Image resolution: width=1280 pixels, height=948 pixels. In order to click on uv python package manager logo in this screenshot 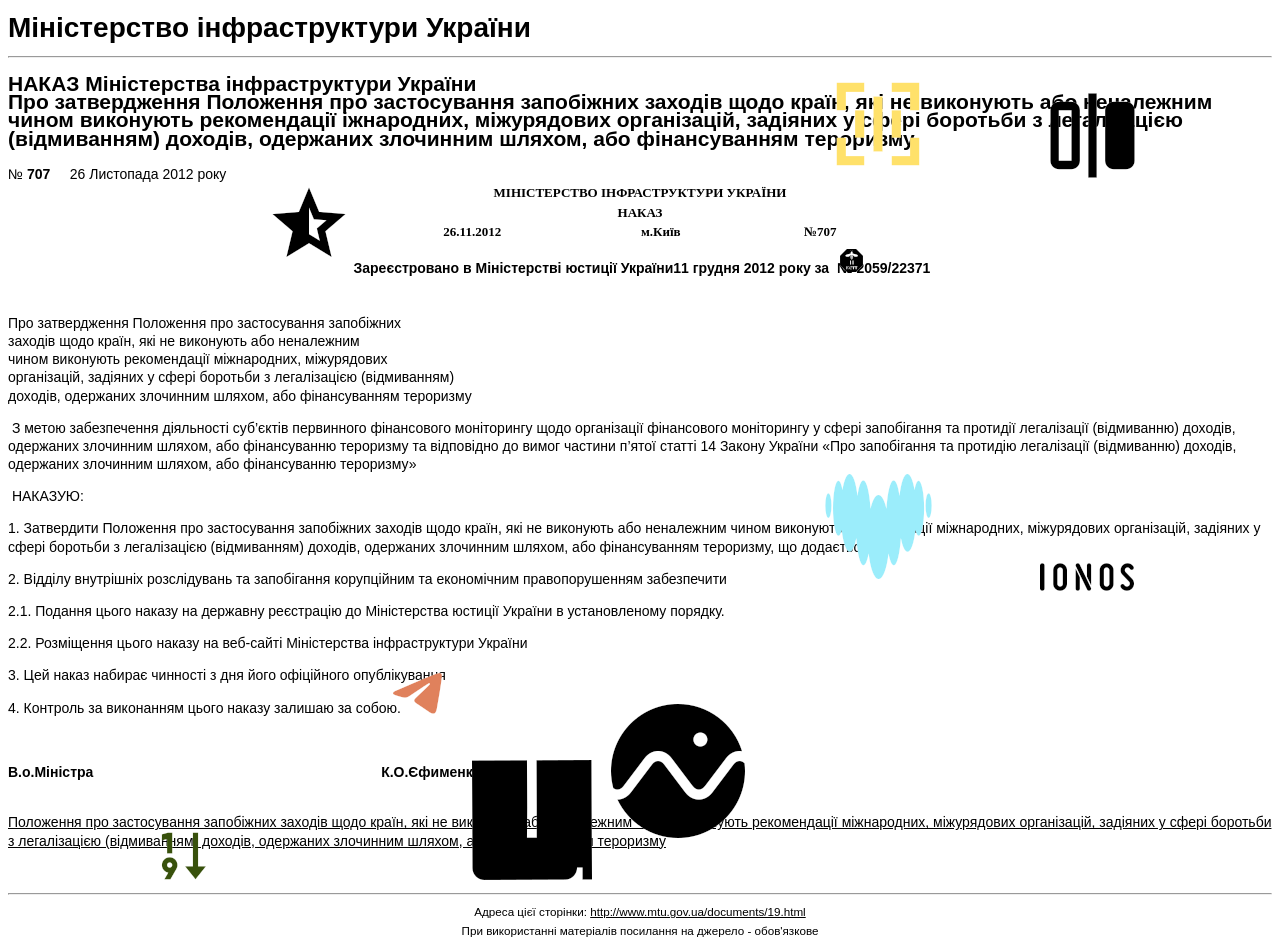, I will do `click(532, 820)`.